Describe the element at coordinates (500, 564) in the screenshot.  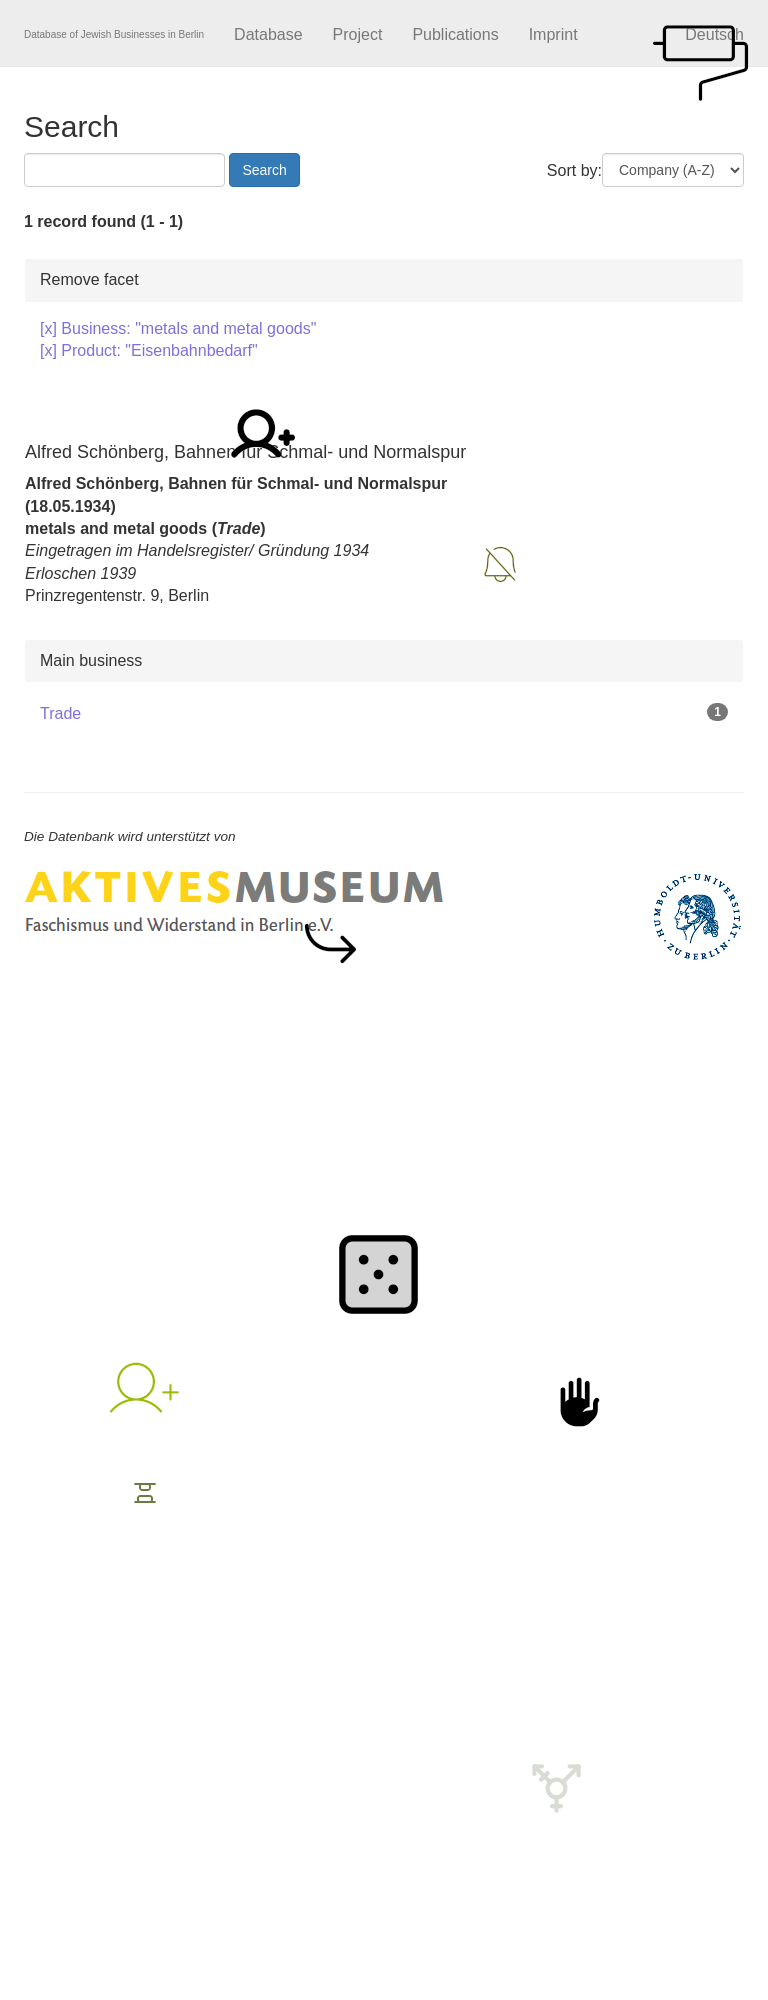
I see `mute notifications` at that location.